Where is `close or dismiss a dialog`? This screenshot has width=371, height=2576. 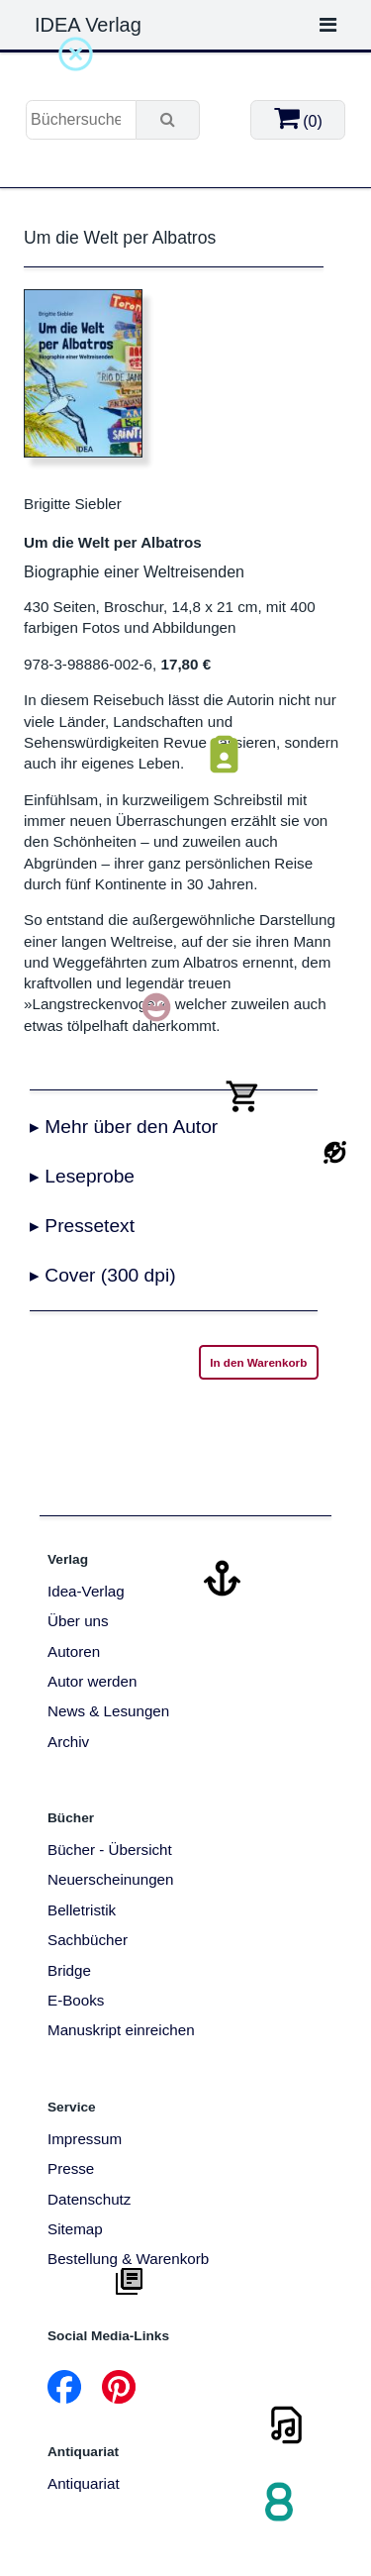 close or dismiss a dialog is located at coordinates (75, 53).